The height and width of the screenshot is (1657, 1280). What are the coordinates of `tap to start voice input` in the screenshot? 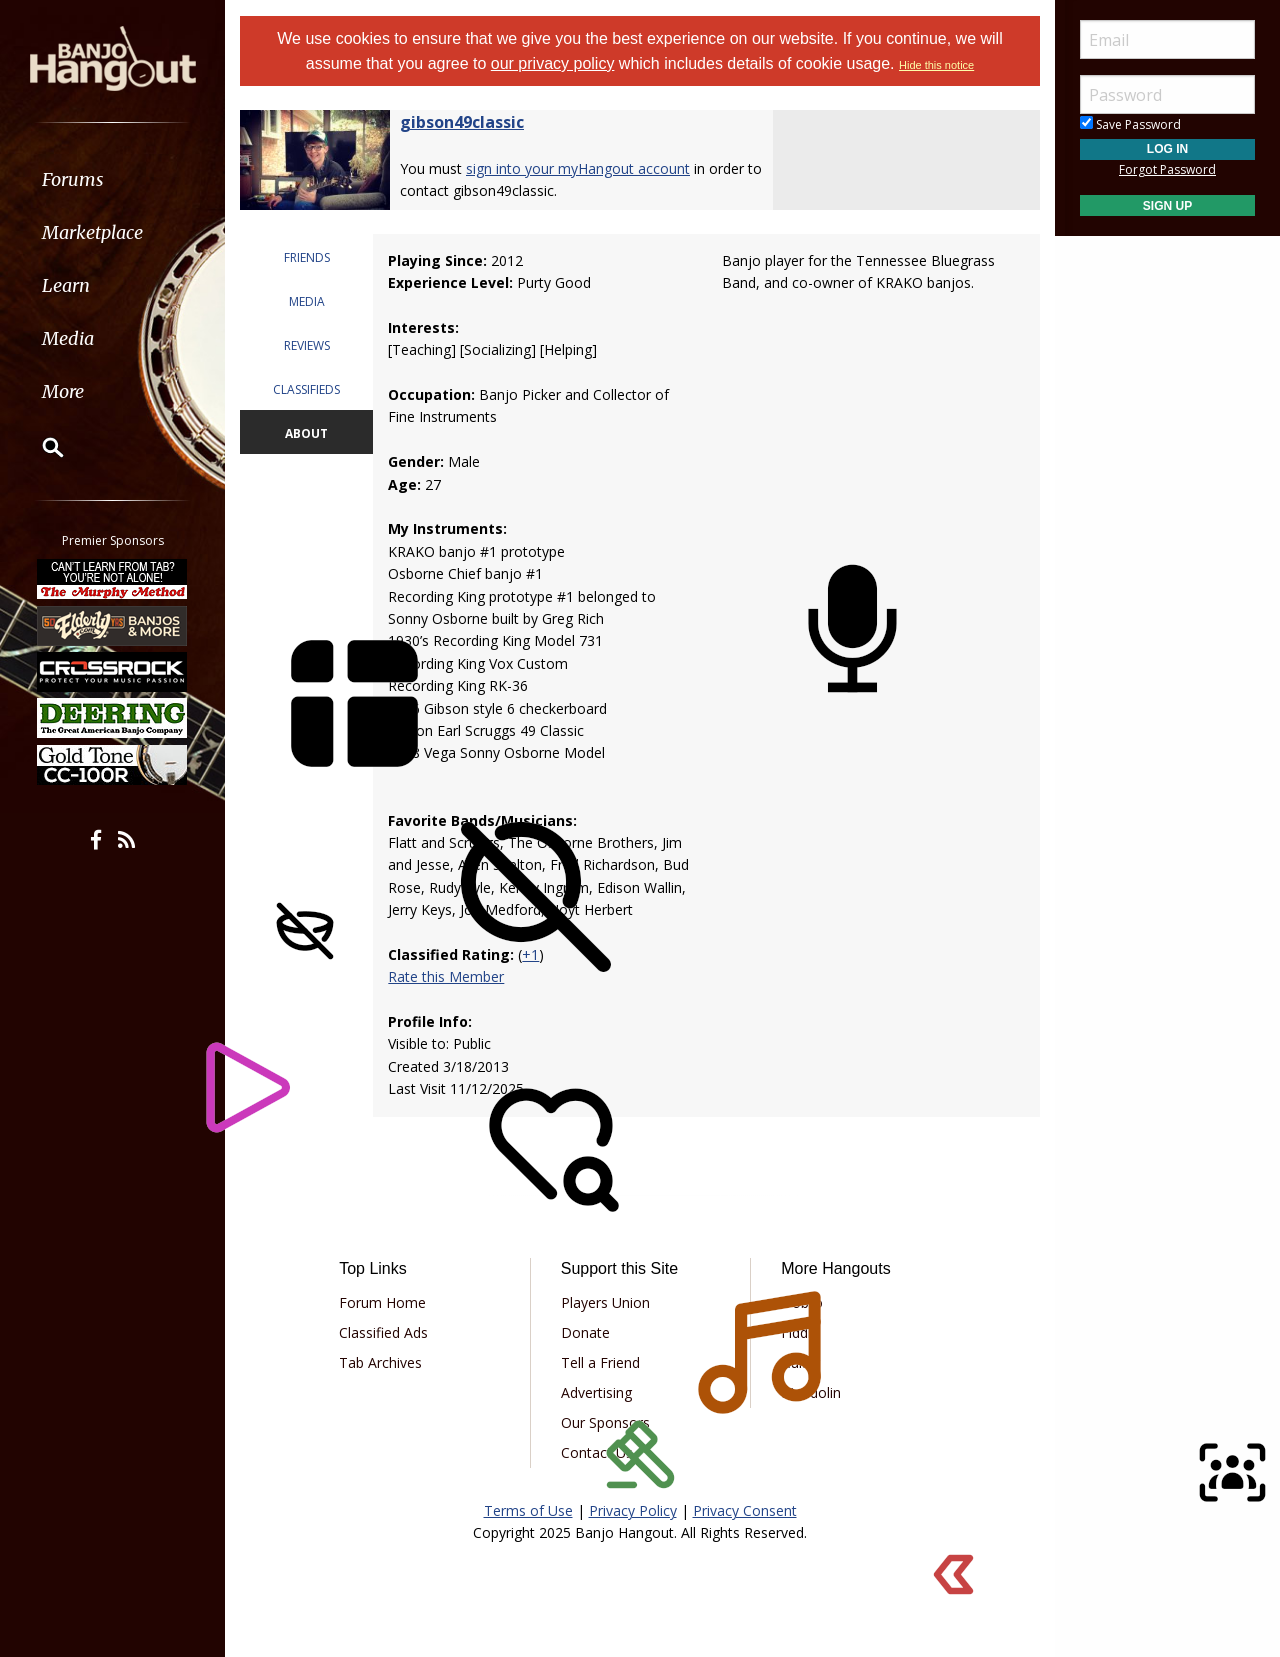 It's located at (852, 628).